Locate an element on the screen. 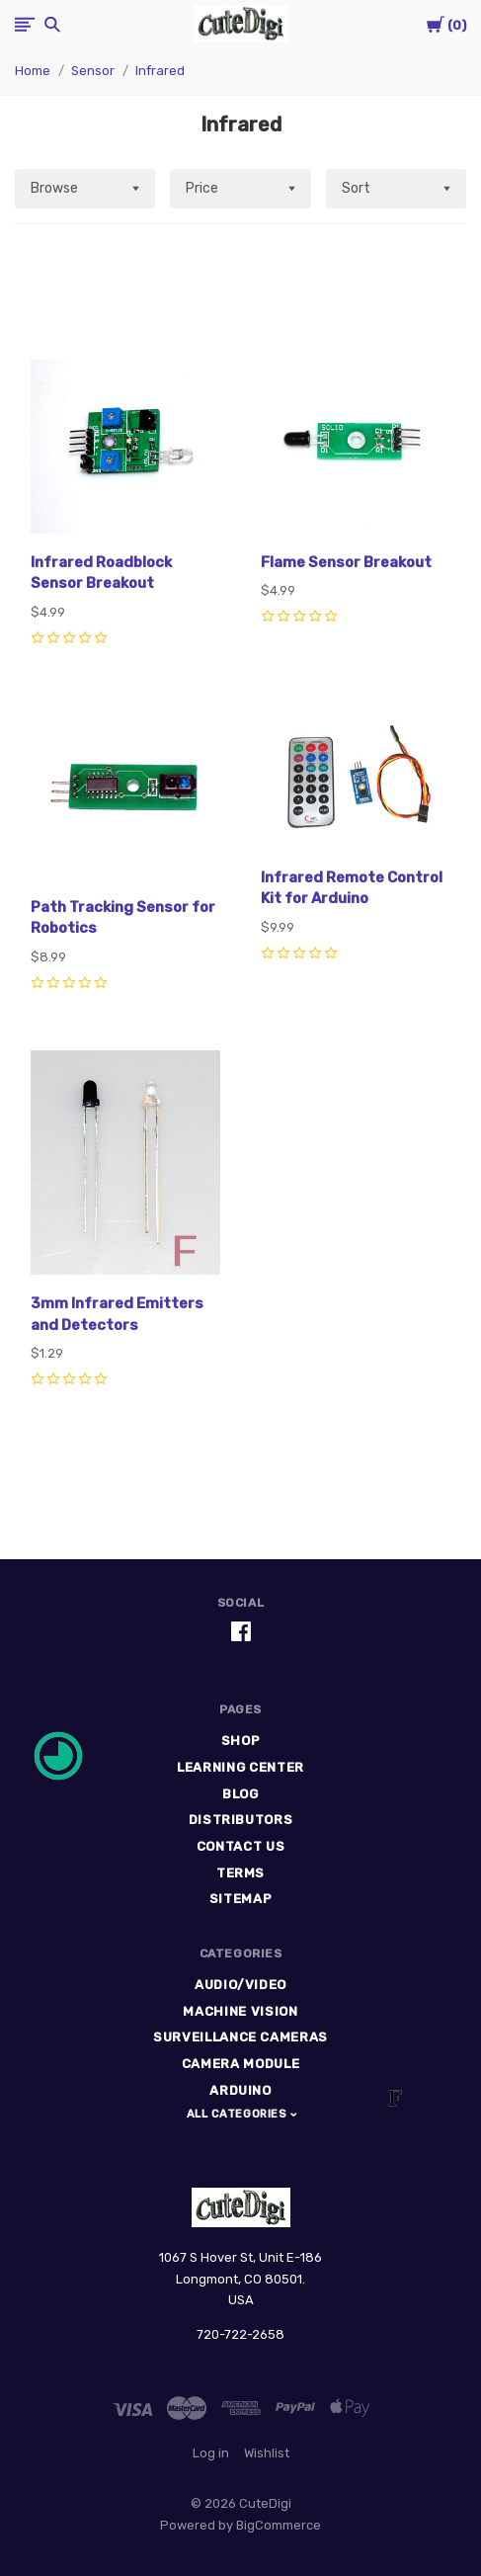 The image size is (481, 2576). indicates 75% progress complete is located at coordinates (58, 1756).